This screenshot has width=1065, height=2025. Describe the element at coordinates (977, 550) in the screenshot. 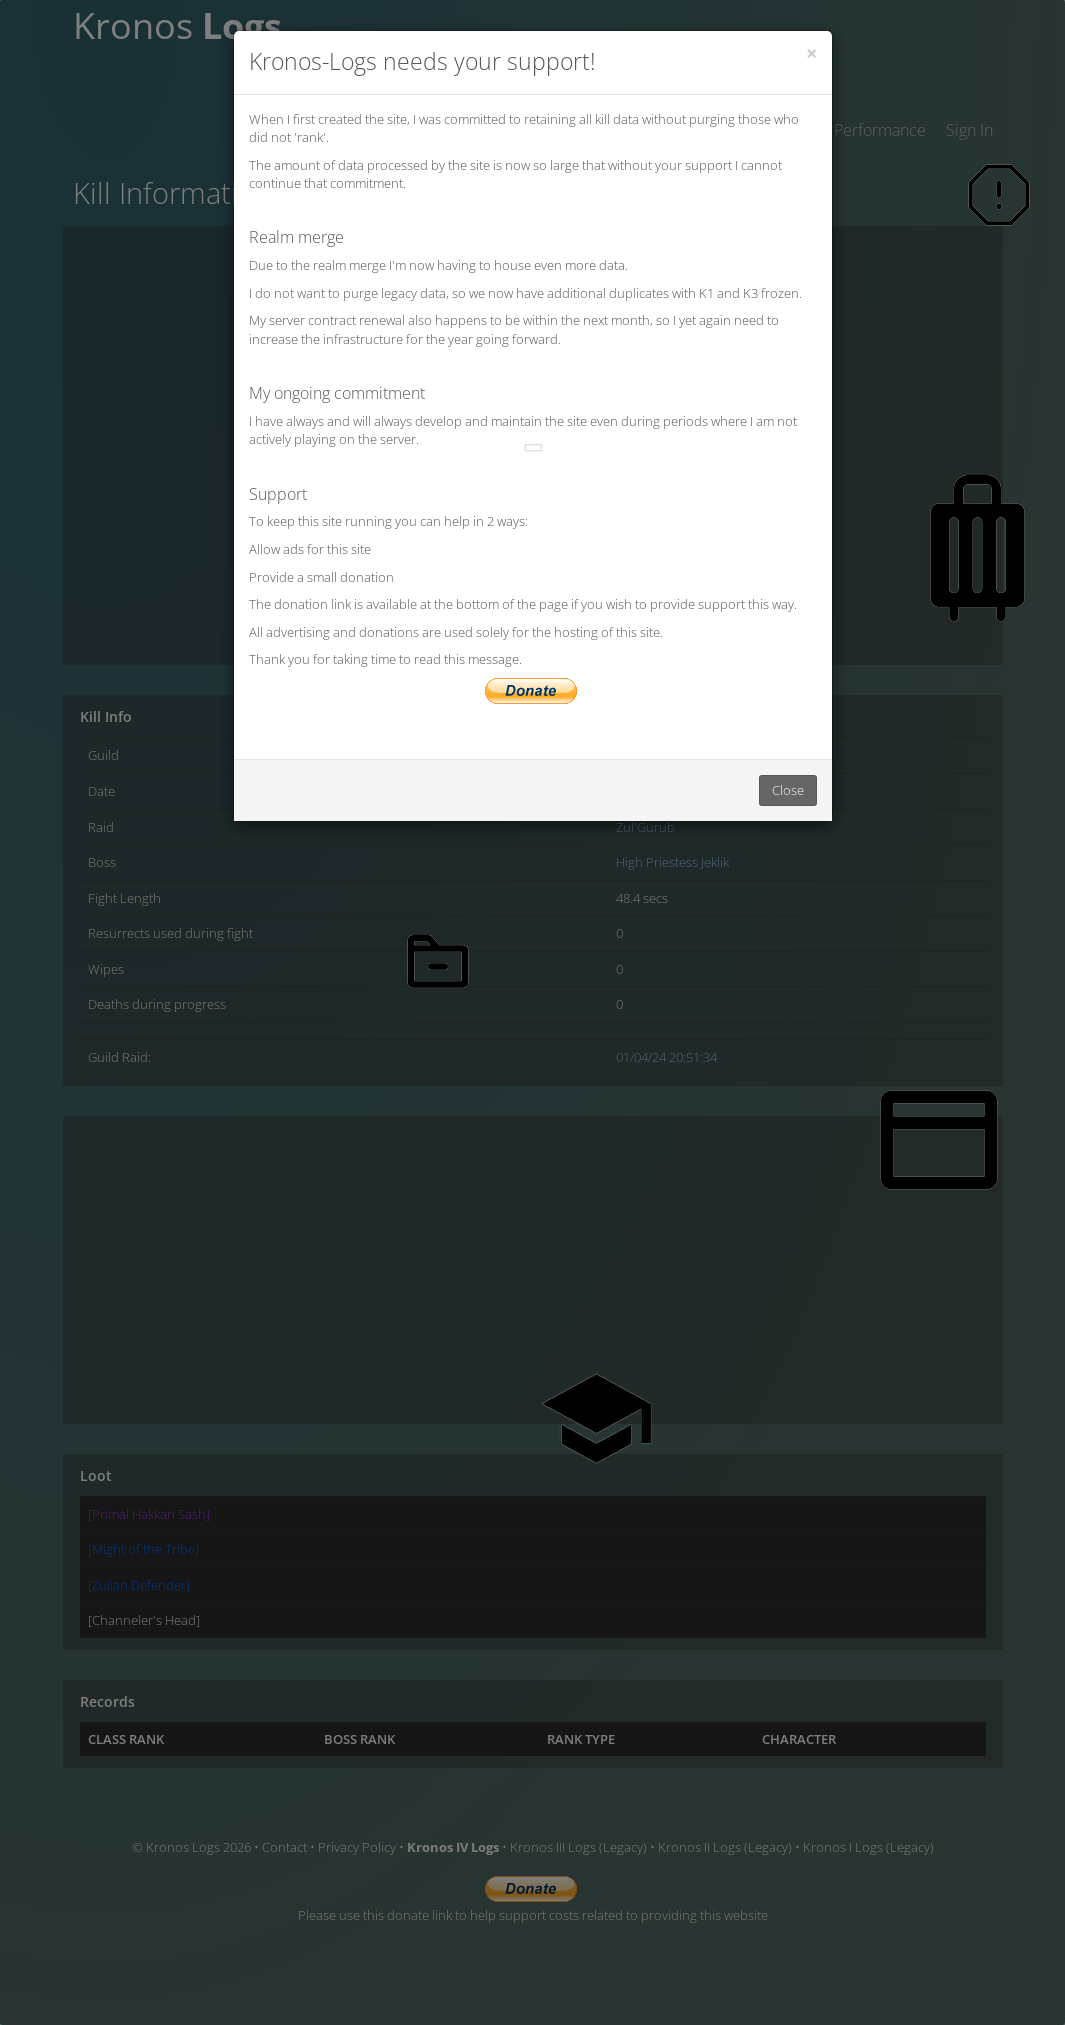

I see `access travel or trip planning features` at that location.